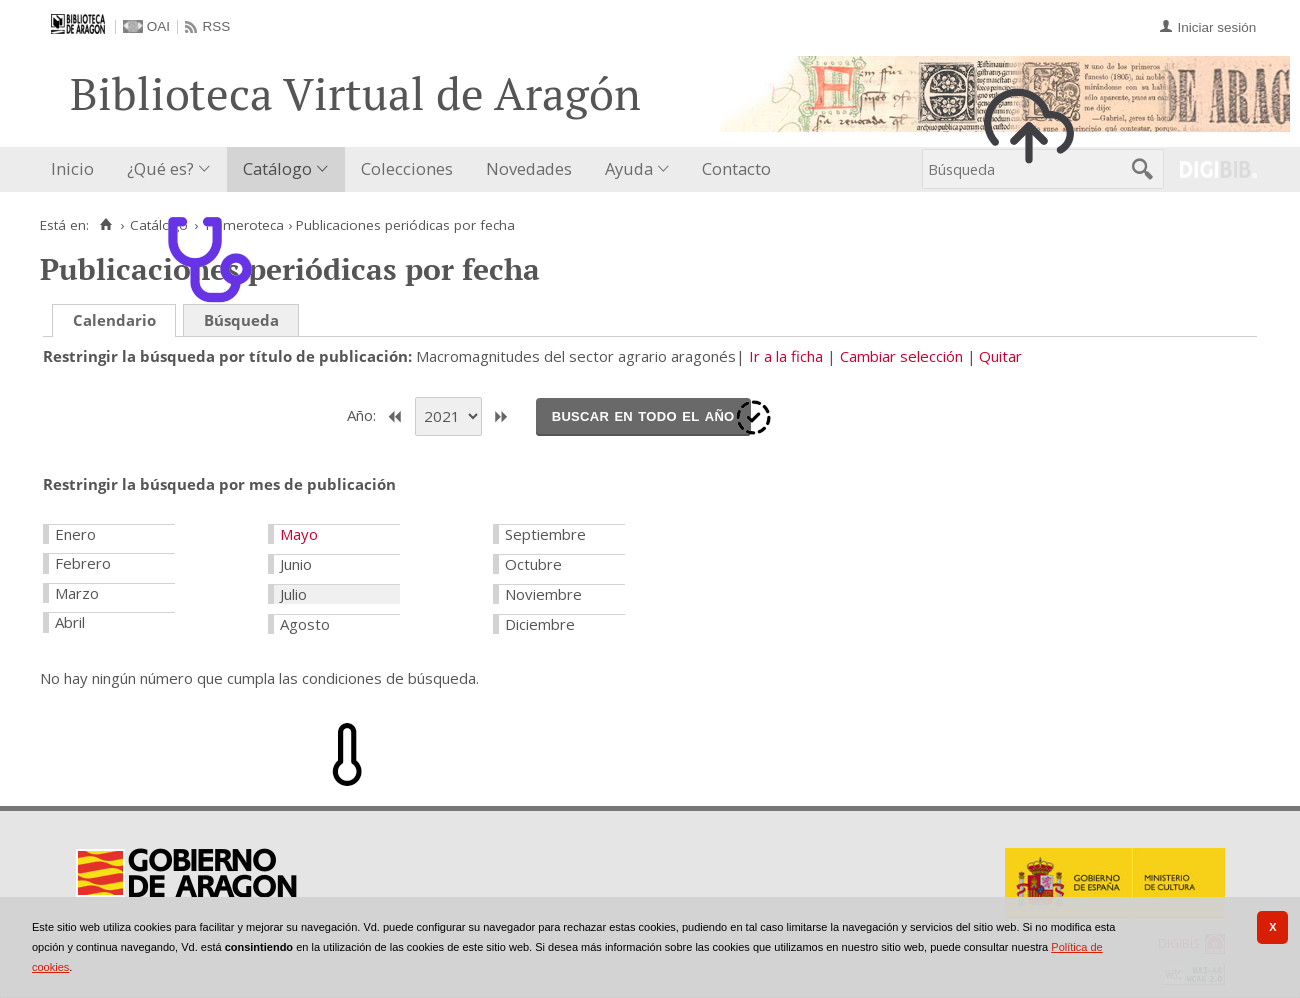 The width and height of the screenshot is (1300, 998). Describe the element at coordinates (348, 754) in the screenshot. I see `view current temperature` at that location.